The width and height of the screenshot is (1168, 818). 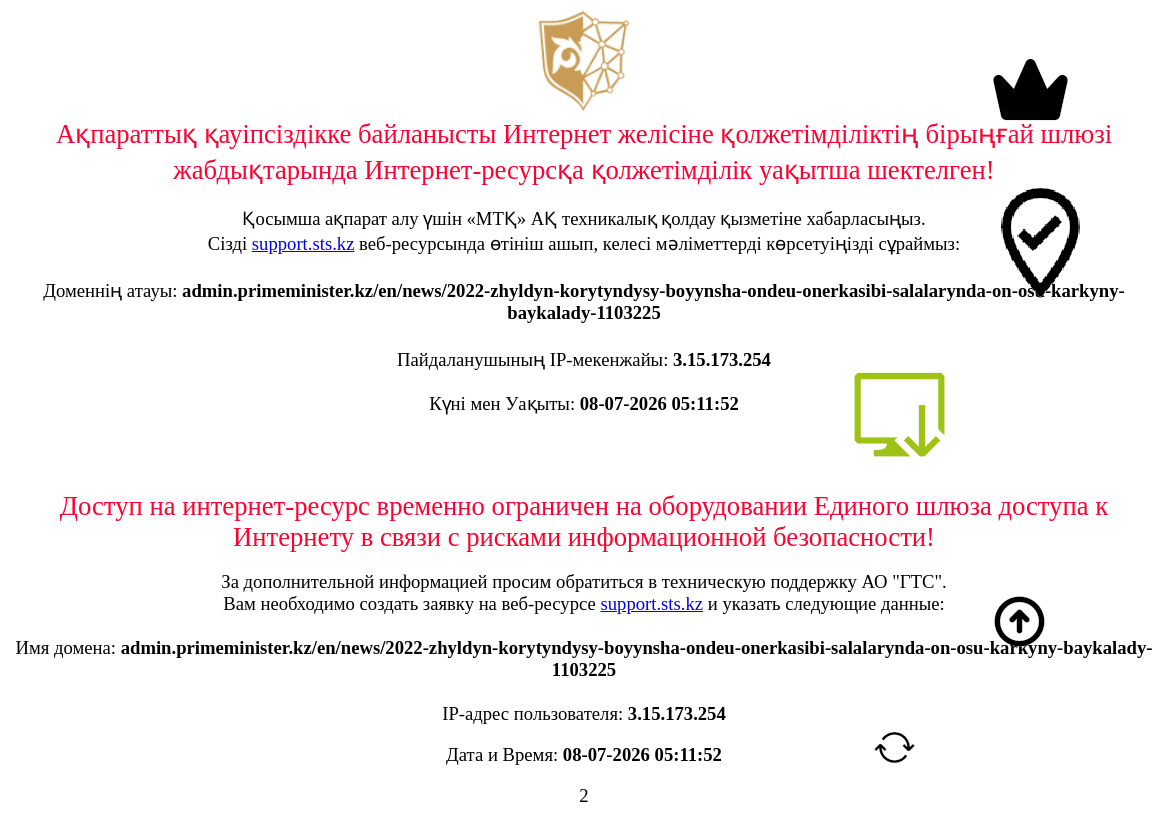 What do you see at coordinates (1019, 621) in the screenshot?
I see `upload a file or content` at bounding box center [1019, 621].